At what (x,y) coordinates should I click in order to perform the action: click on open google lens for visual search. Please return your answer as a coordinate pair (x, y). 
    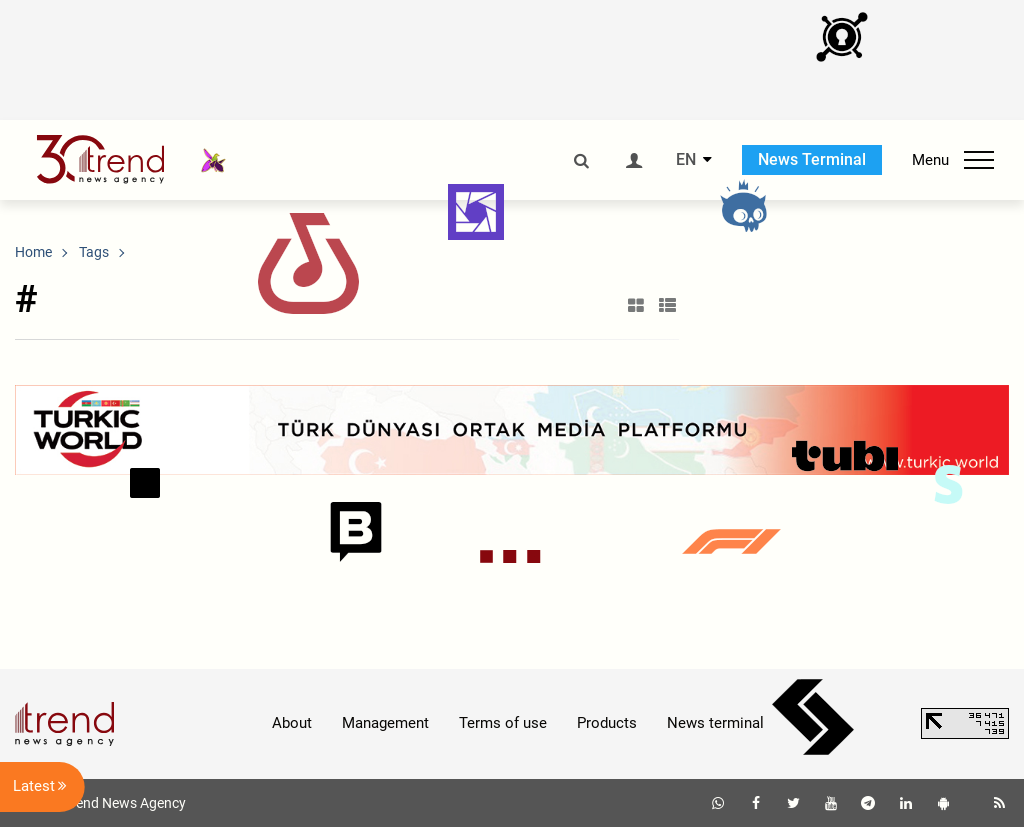
    Looking at the image, I should click on (476, 212).